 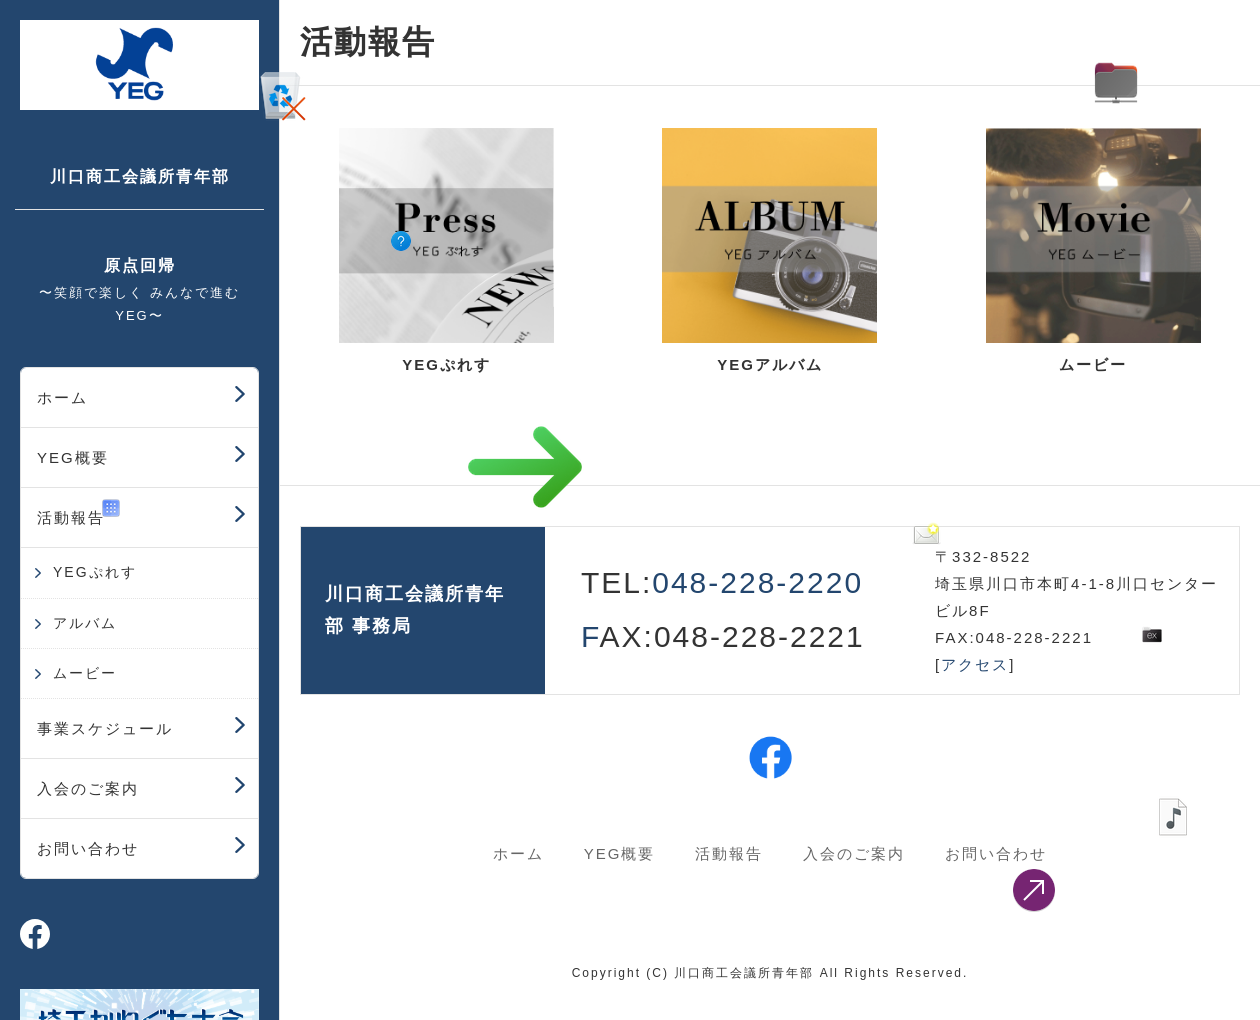 What do you see at coordinates (1173, 817) in the screenshot?
I see `open an audio file` at bounding box center [1173, 817].